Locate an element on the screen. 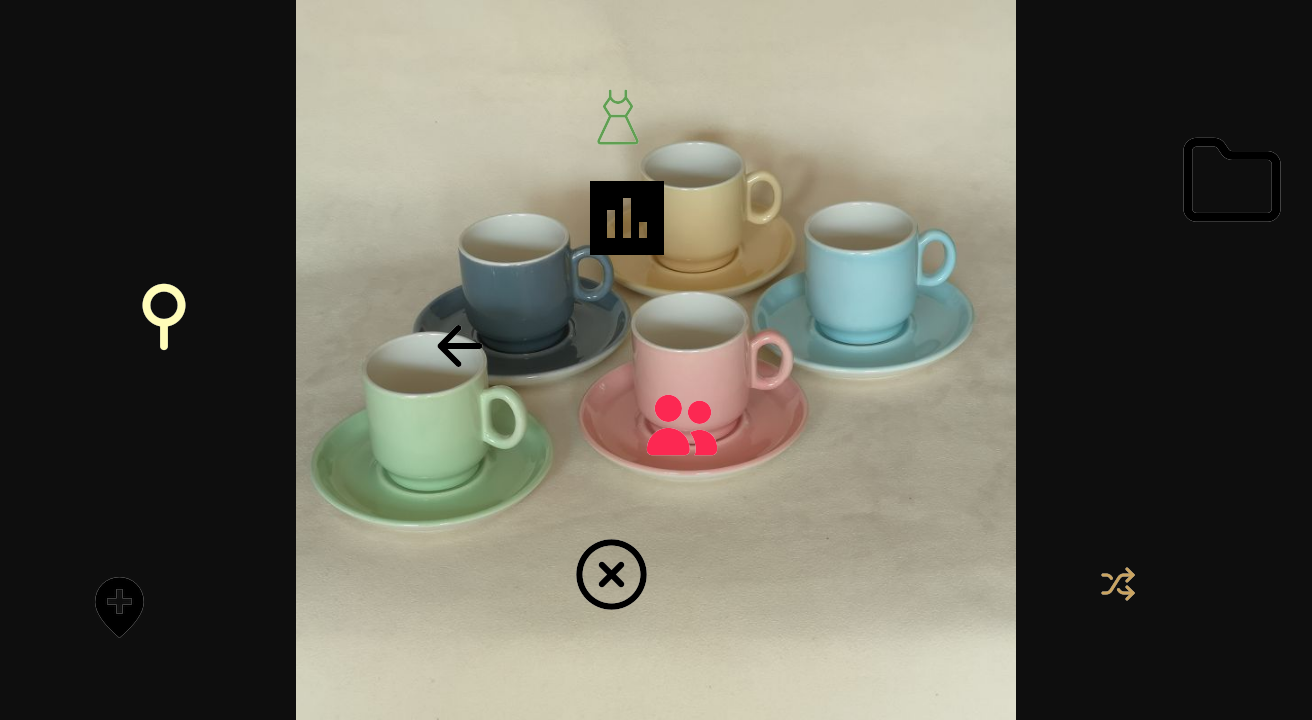 The image size is (1312, 720). add a new location pin is located at coordinates (119, 607).